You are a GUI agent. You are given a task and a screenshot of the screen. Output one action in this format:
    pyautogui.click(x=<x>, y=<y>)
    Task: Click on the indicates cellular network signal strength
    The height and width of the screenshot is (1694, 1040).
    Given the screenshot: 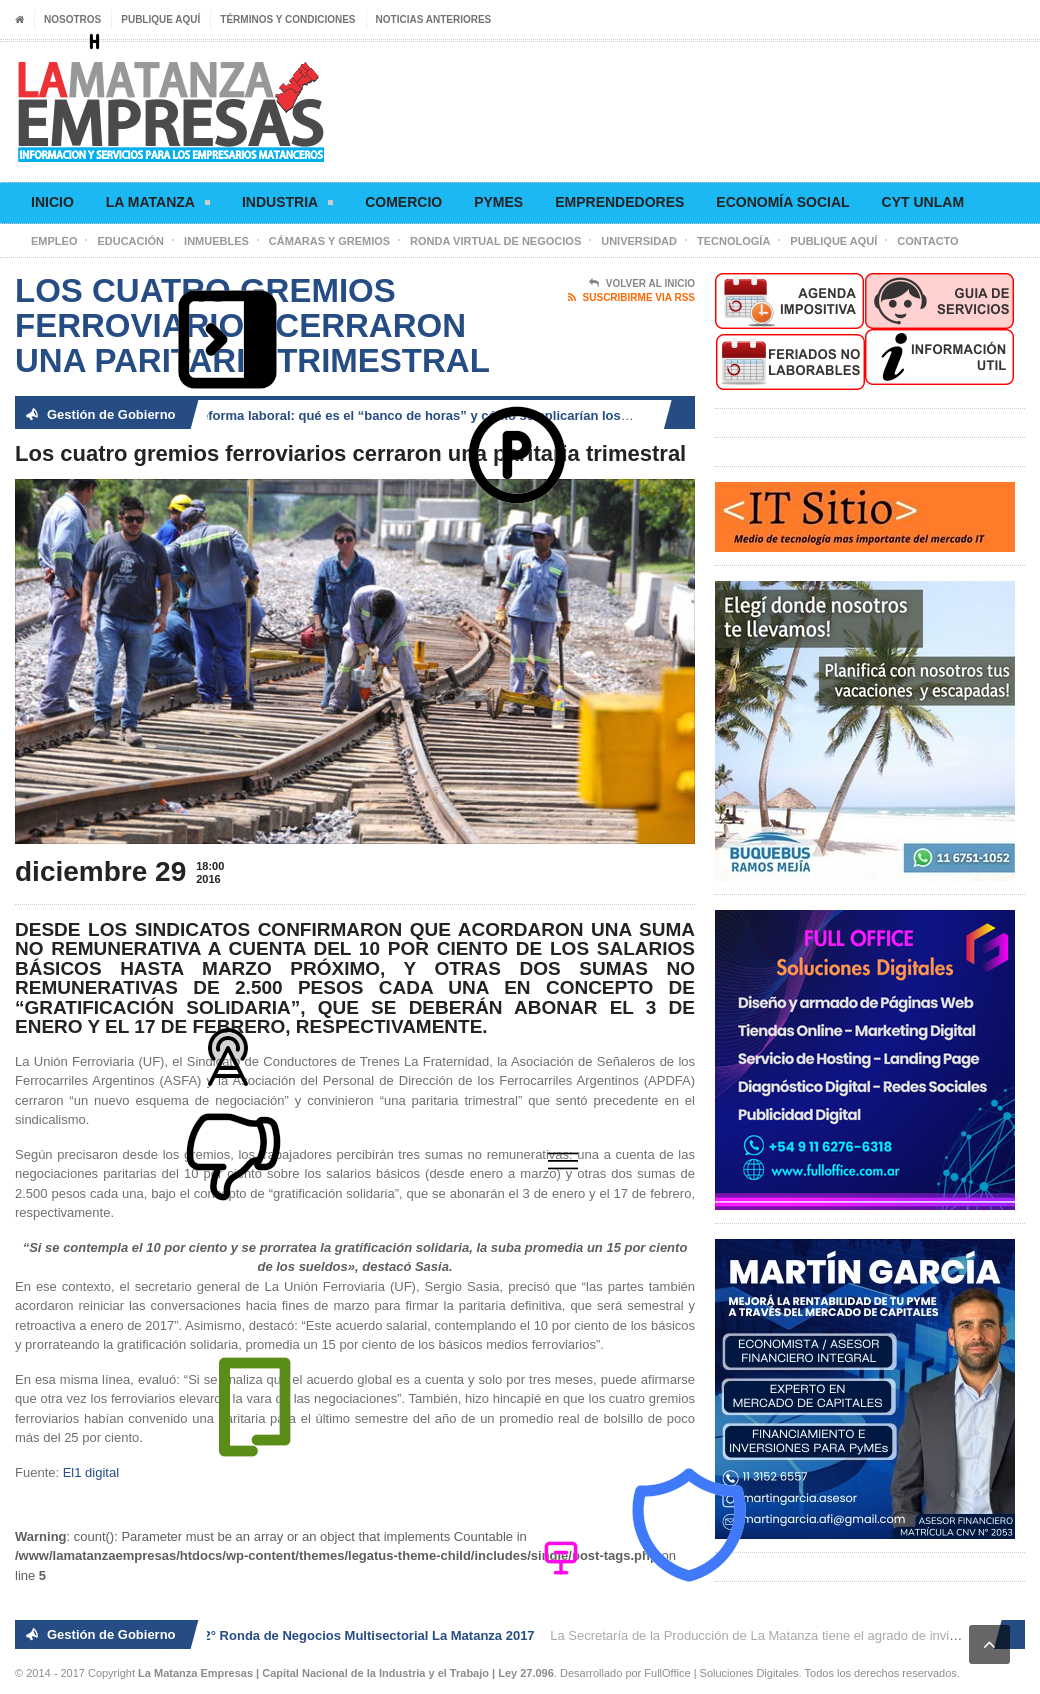 What is the action you would take?
    pyautogui.click(x=228, y=1058)
    